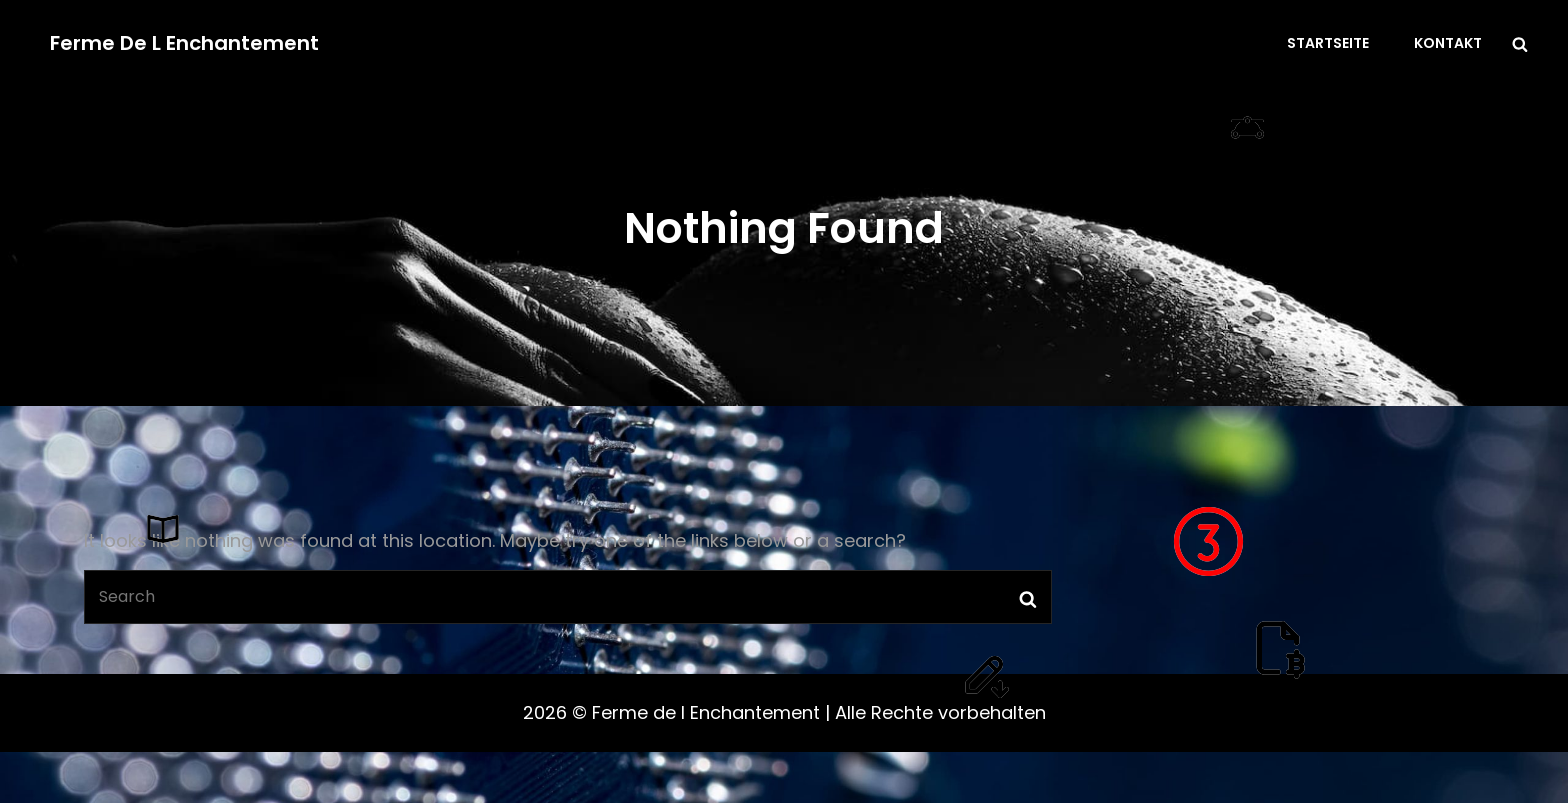 This screenshot has width=1568, height=803. Describe the element at coordinates (163, 529) in the screenshot. I see `open reading mode or e-book reader` at that location.